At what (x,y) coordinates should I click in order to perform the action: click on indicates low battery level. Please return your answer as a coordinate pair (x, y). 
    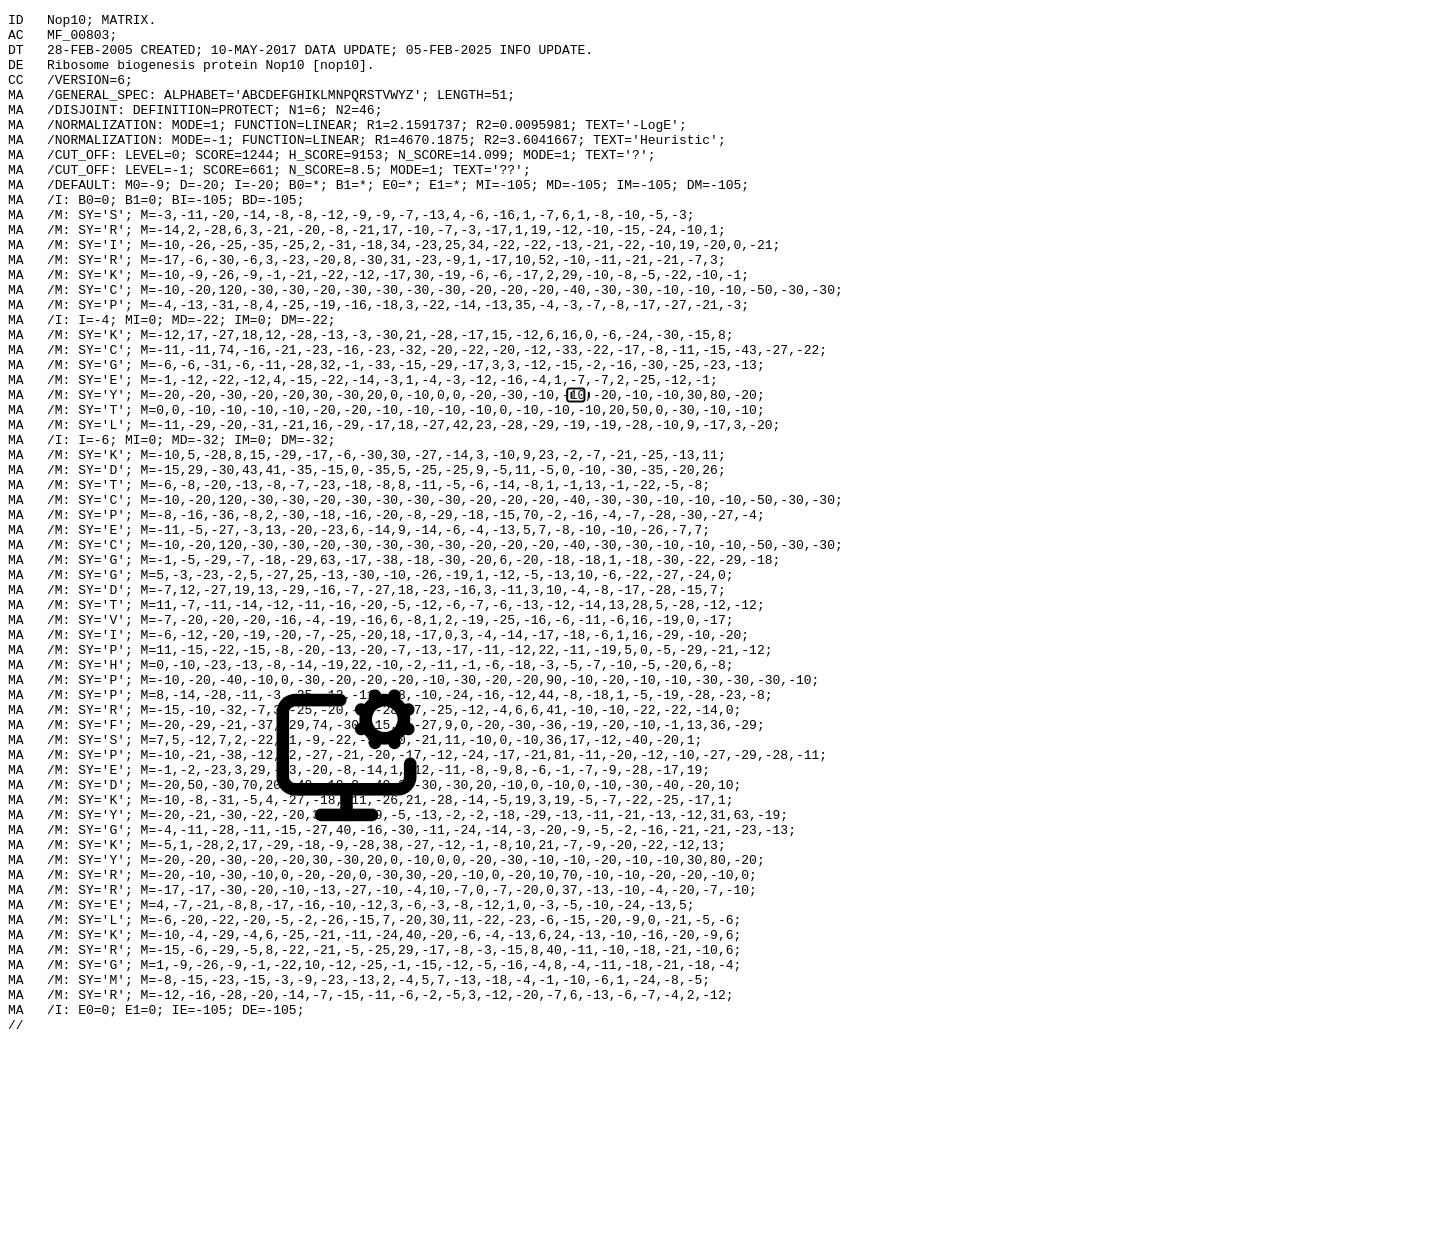
    Looking at the image, I should click on (578, 395).